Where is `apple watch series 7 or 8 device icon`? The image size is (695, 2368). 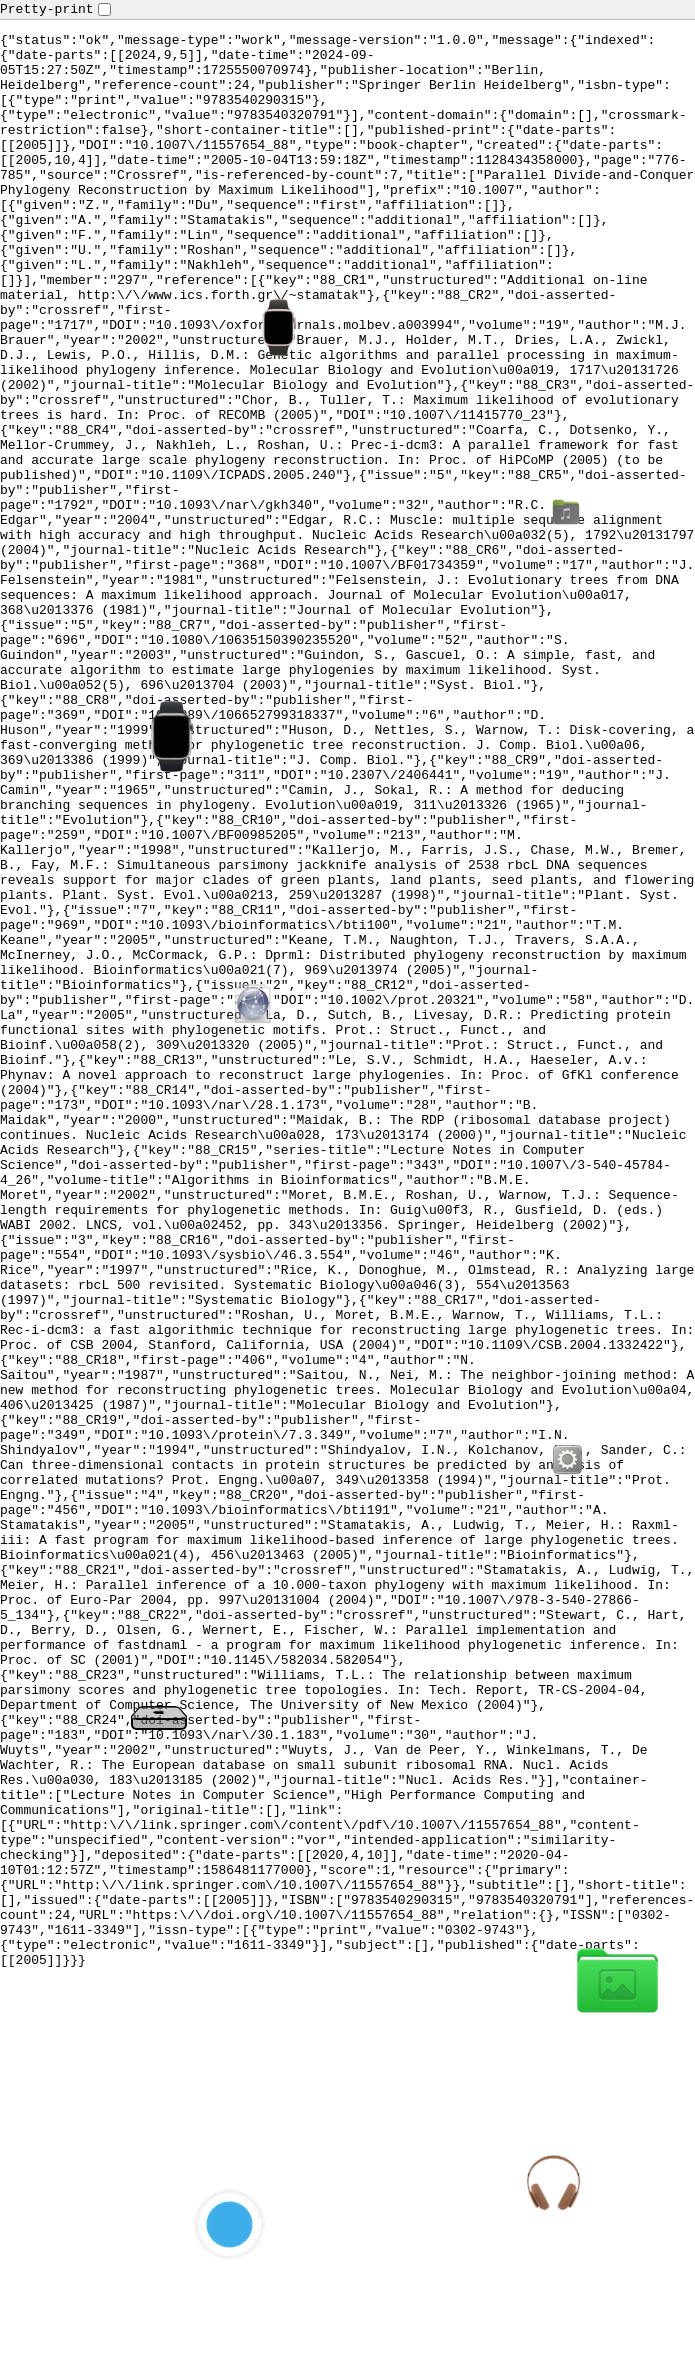 apple watch series 7 or 8 device icon is located at coordinates (171, 736).